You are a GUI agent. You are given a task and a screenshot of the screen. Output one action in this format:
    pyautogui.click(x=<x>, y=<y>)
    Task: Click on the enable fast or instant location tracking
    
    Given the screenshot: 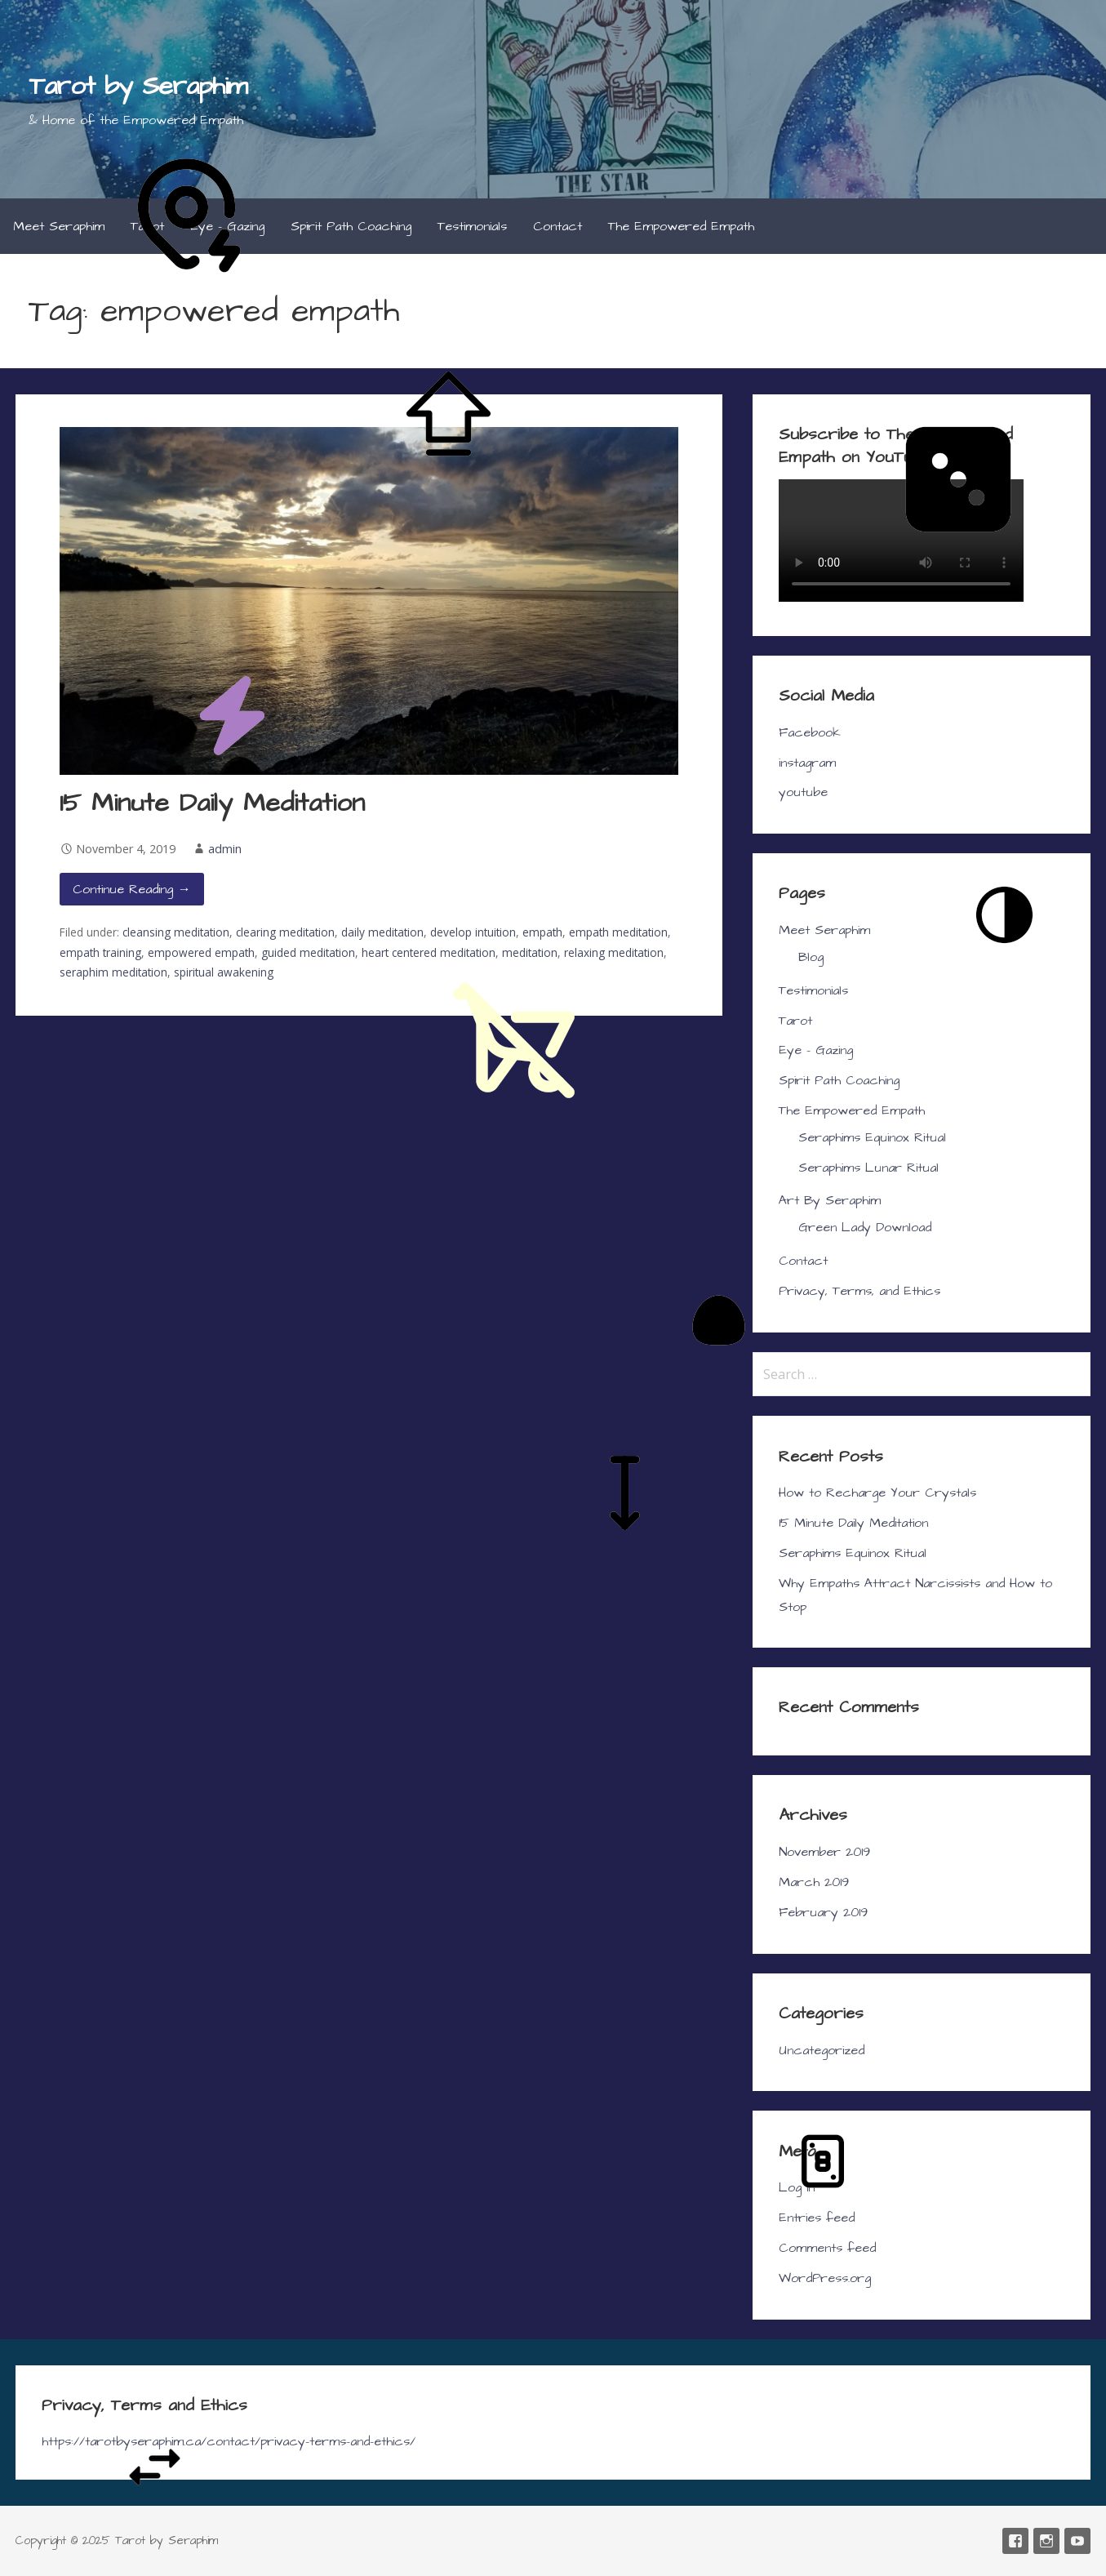 What is the action you would take?
    pyautogui.click(x=186, y=212)
    